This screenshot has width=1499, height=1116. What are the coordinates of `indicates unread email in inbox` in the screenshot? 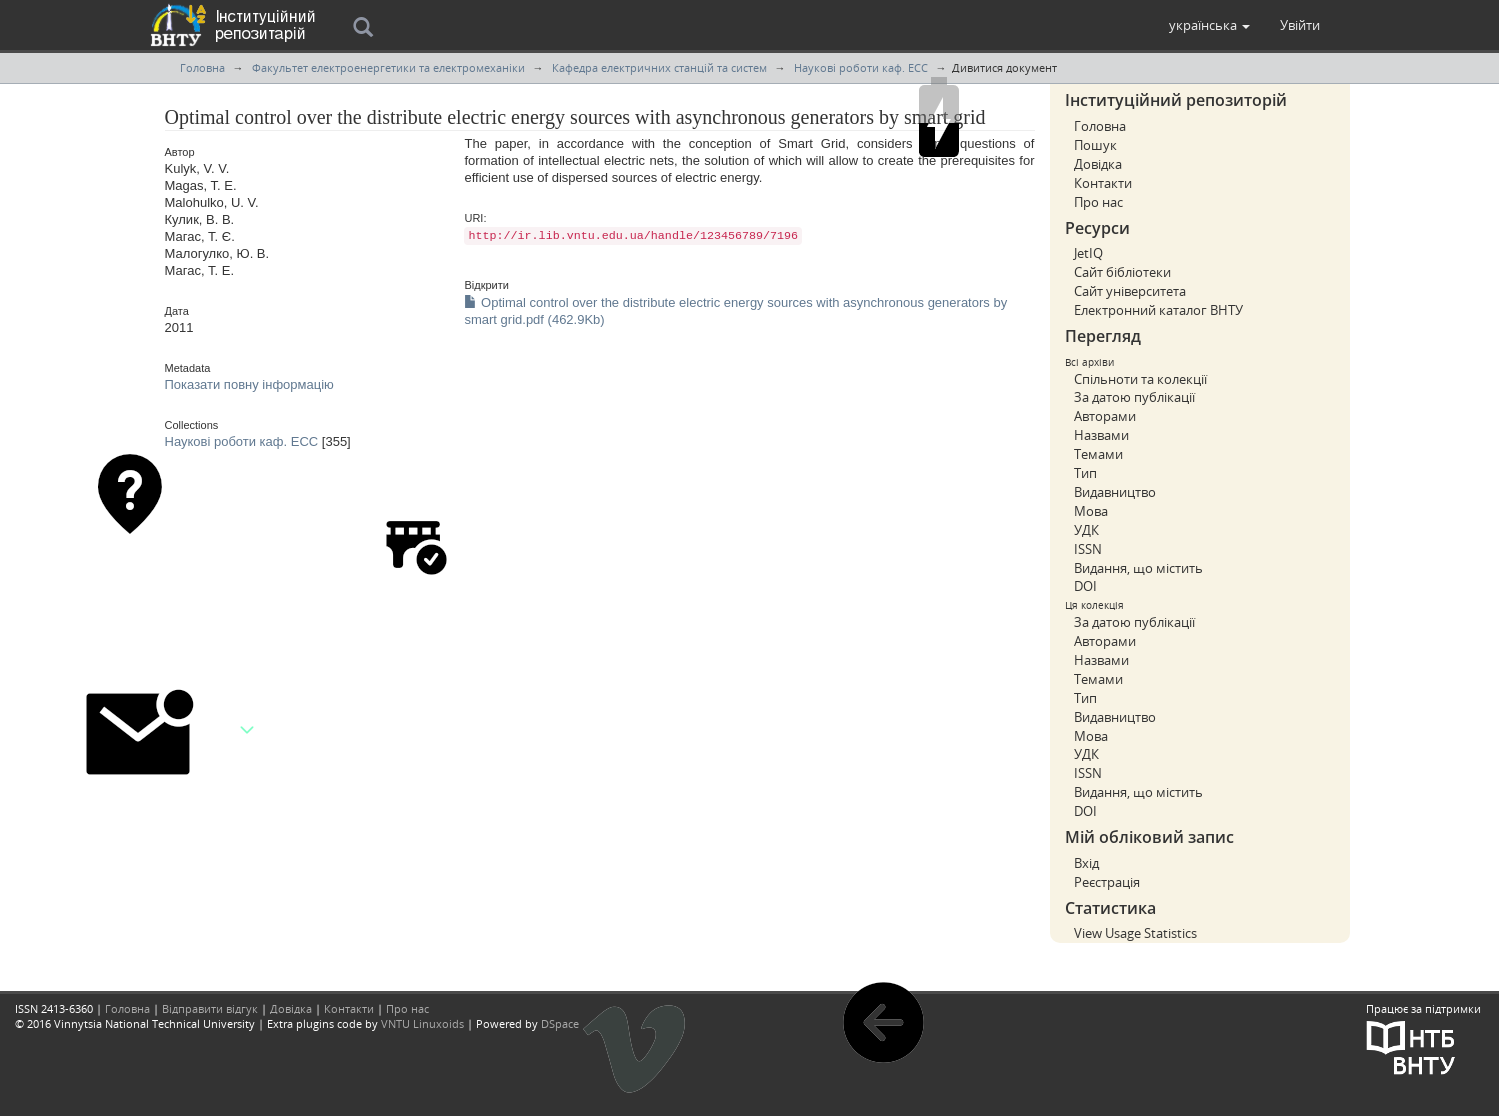 It's located at (138, 734).